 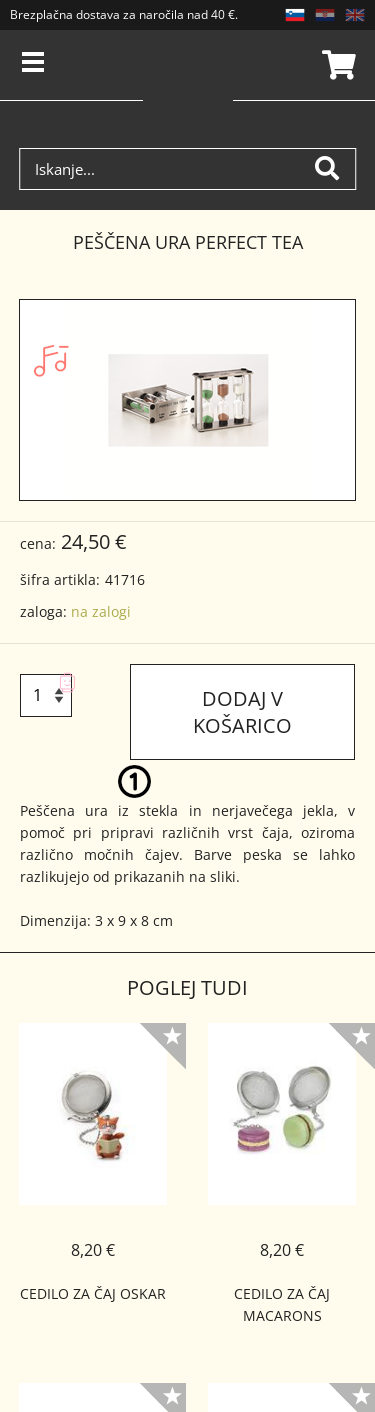 I want to click on indicates the first step in a sequence or process, so click(x=134, y=781).